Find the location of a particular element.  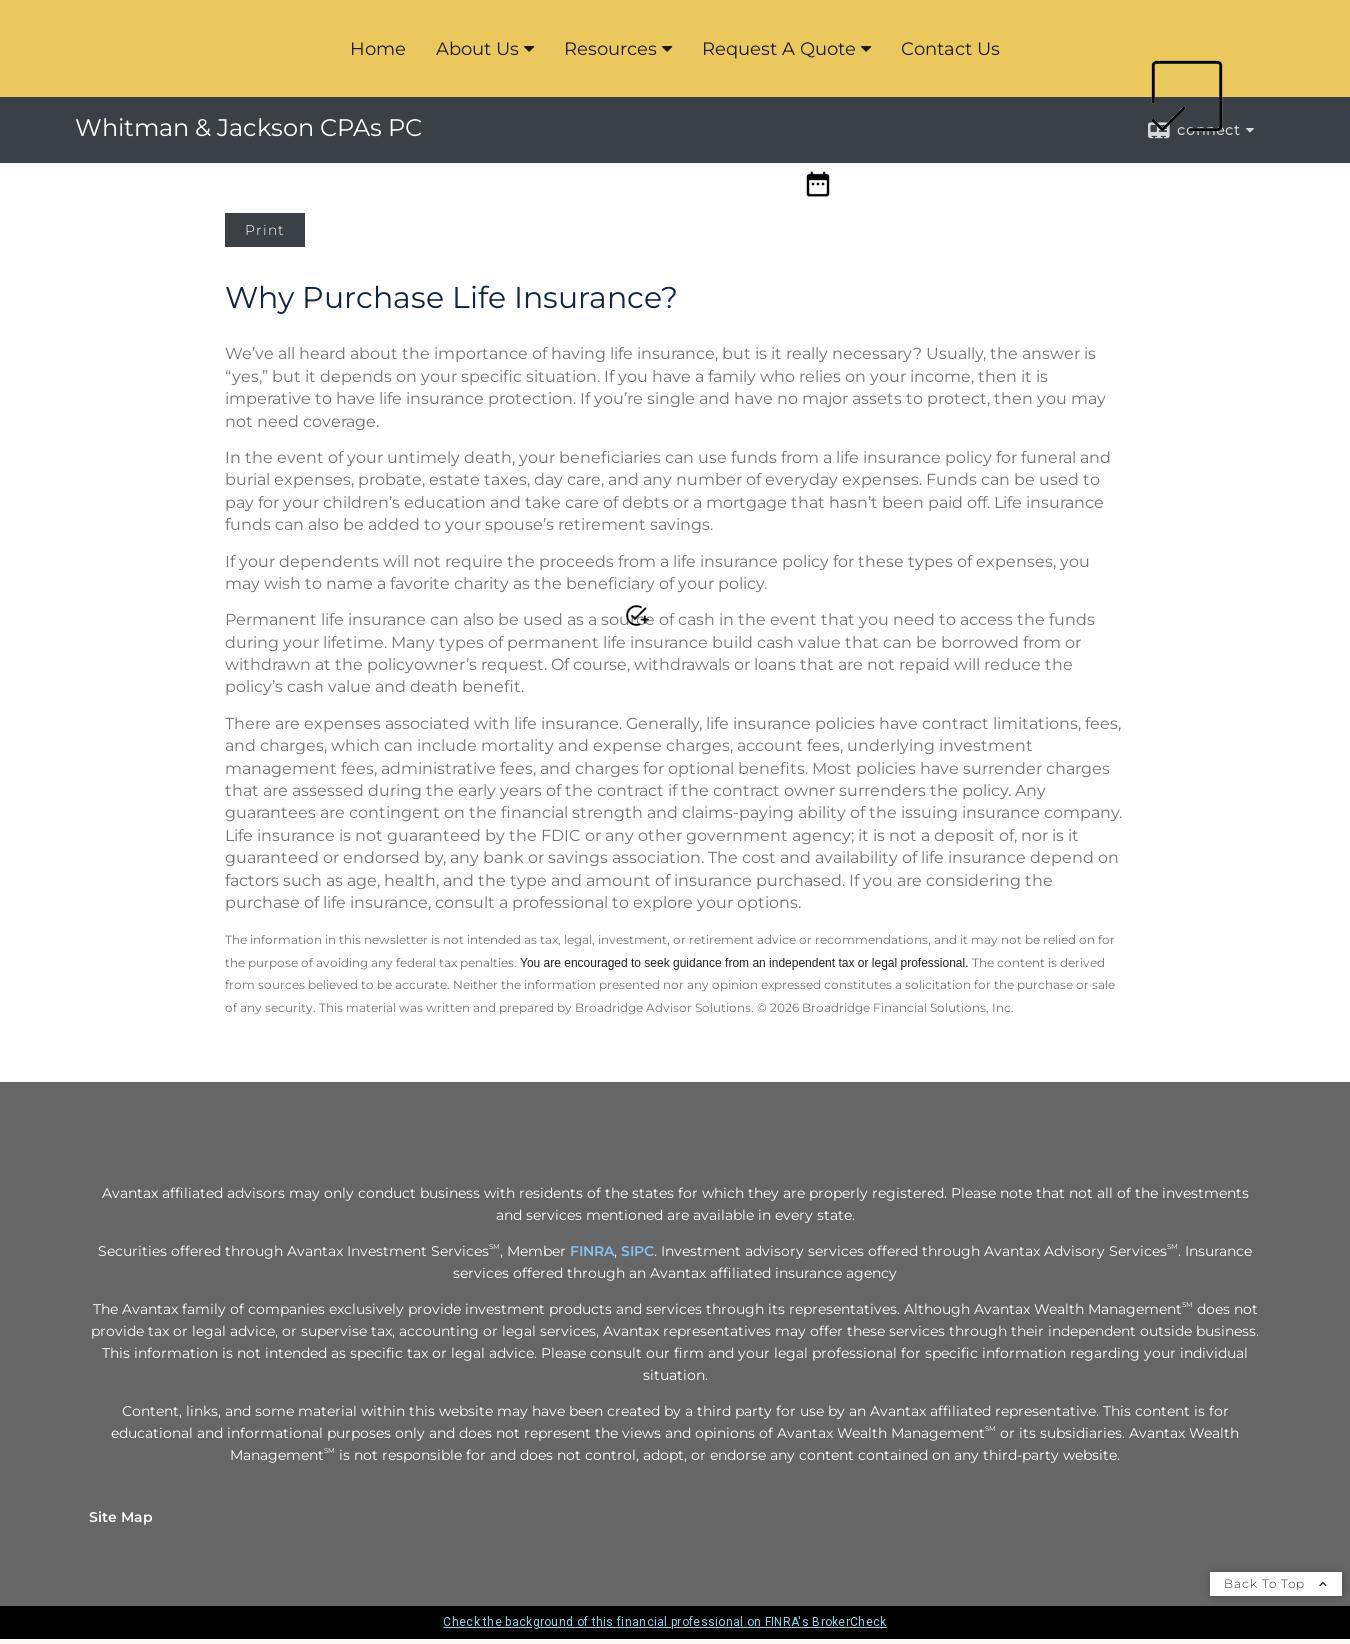

select a date range is located at coordinates (818, 184).